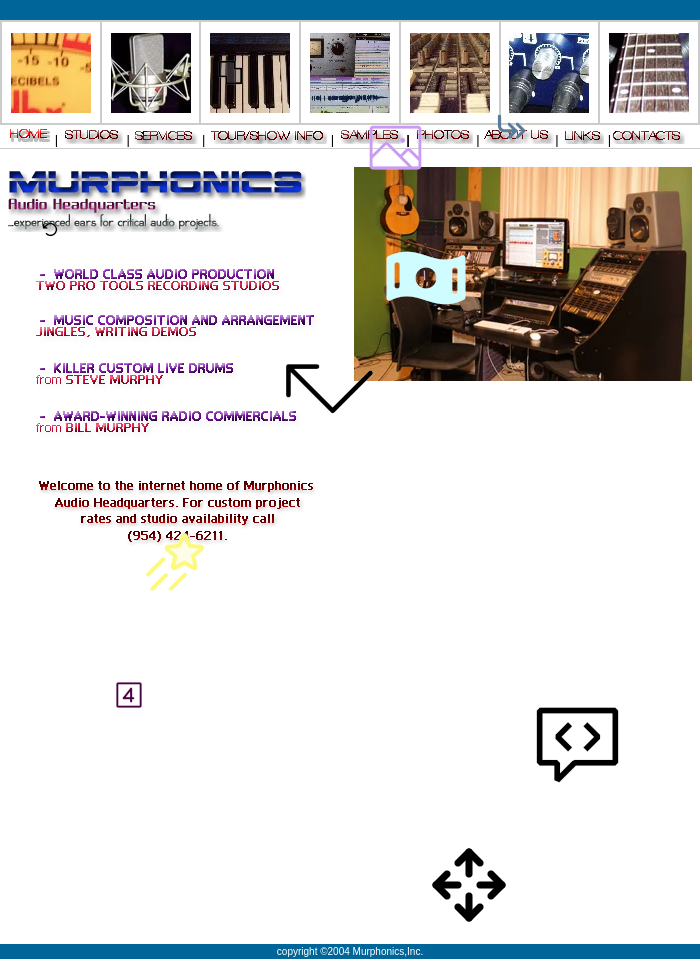 Image resolution: width=700 pixels, height=959 pixels. What do you see at coordinates (129, 695) in the screenshot?
I see `select or input the number four` at bounding box center [129, 695].